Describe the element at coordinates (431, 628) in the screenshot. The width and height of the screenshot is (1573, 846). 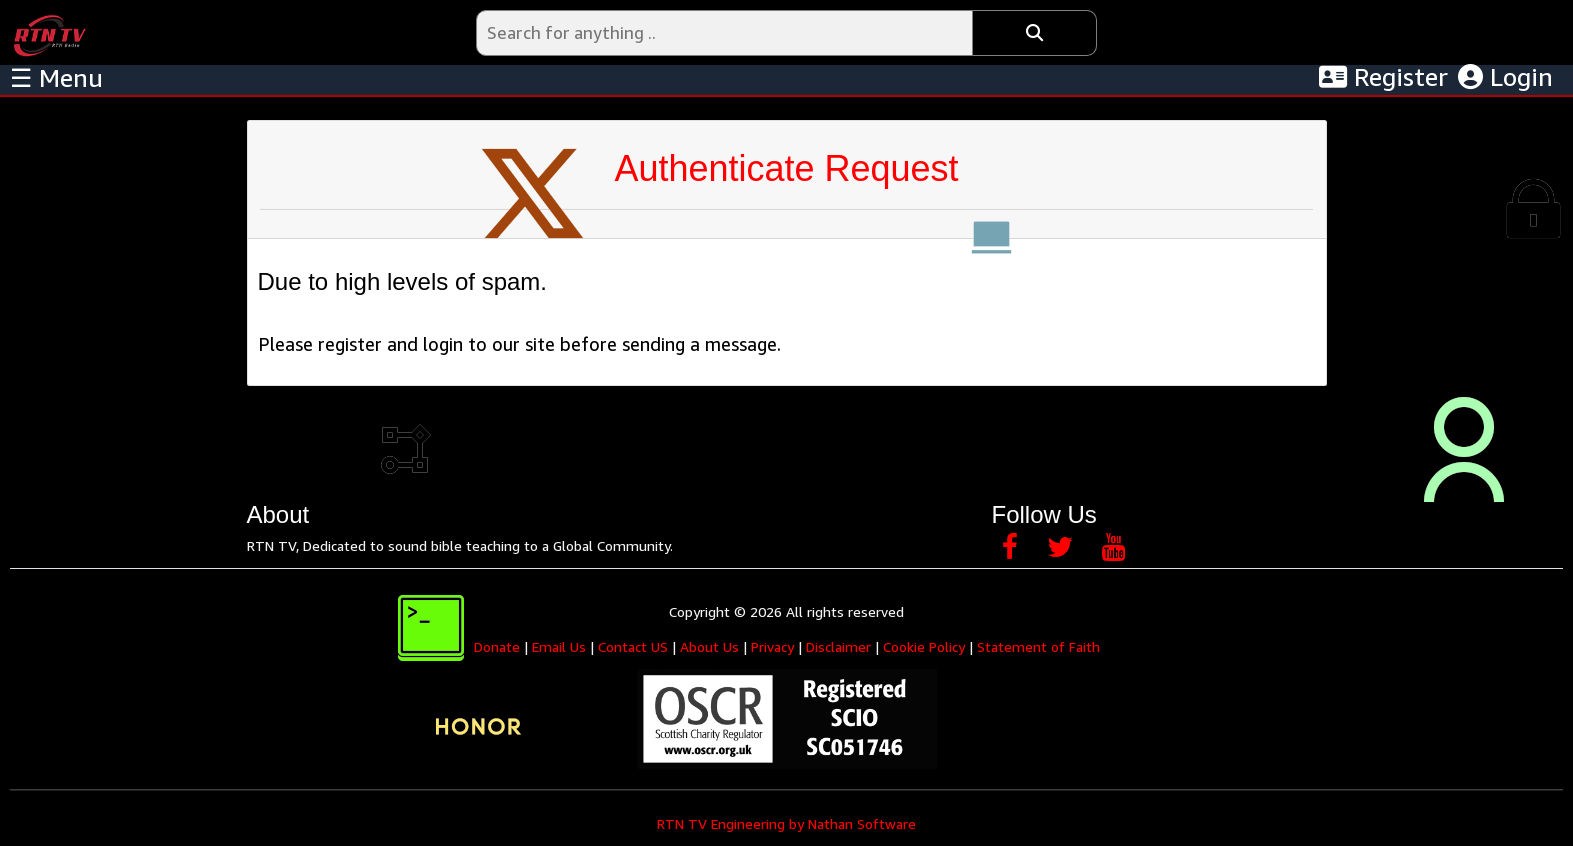
I see `open gnome terminal application` at that location.